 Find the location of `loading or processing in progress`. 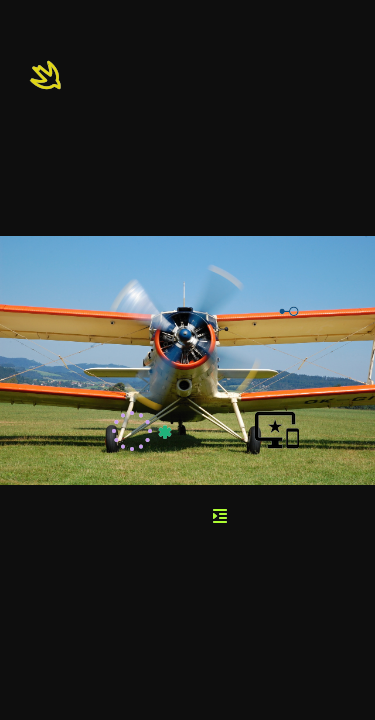

loading or processing in progress is located at coordinates (132, 431).